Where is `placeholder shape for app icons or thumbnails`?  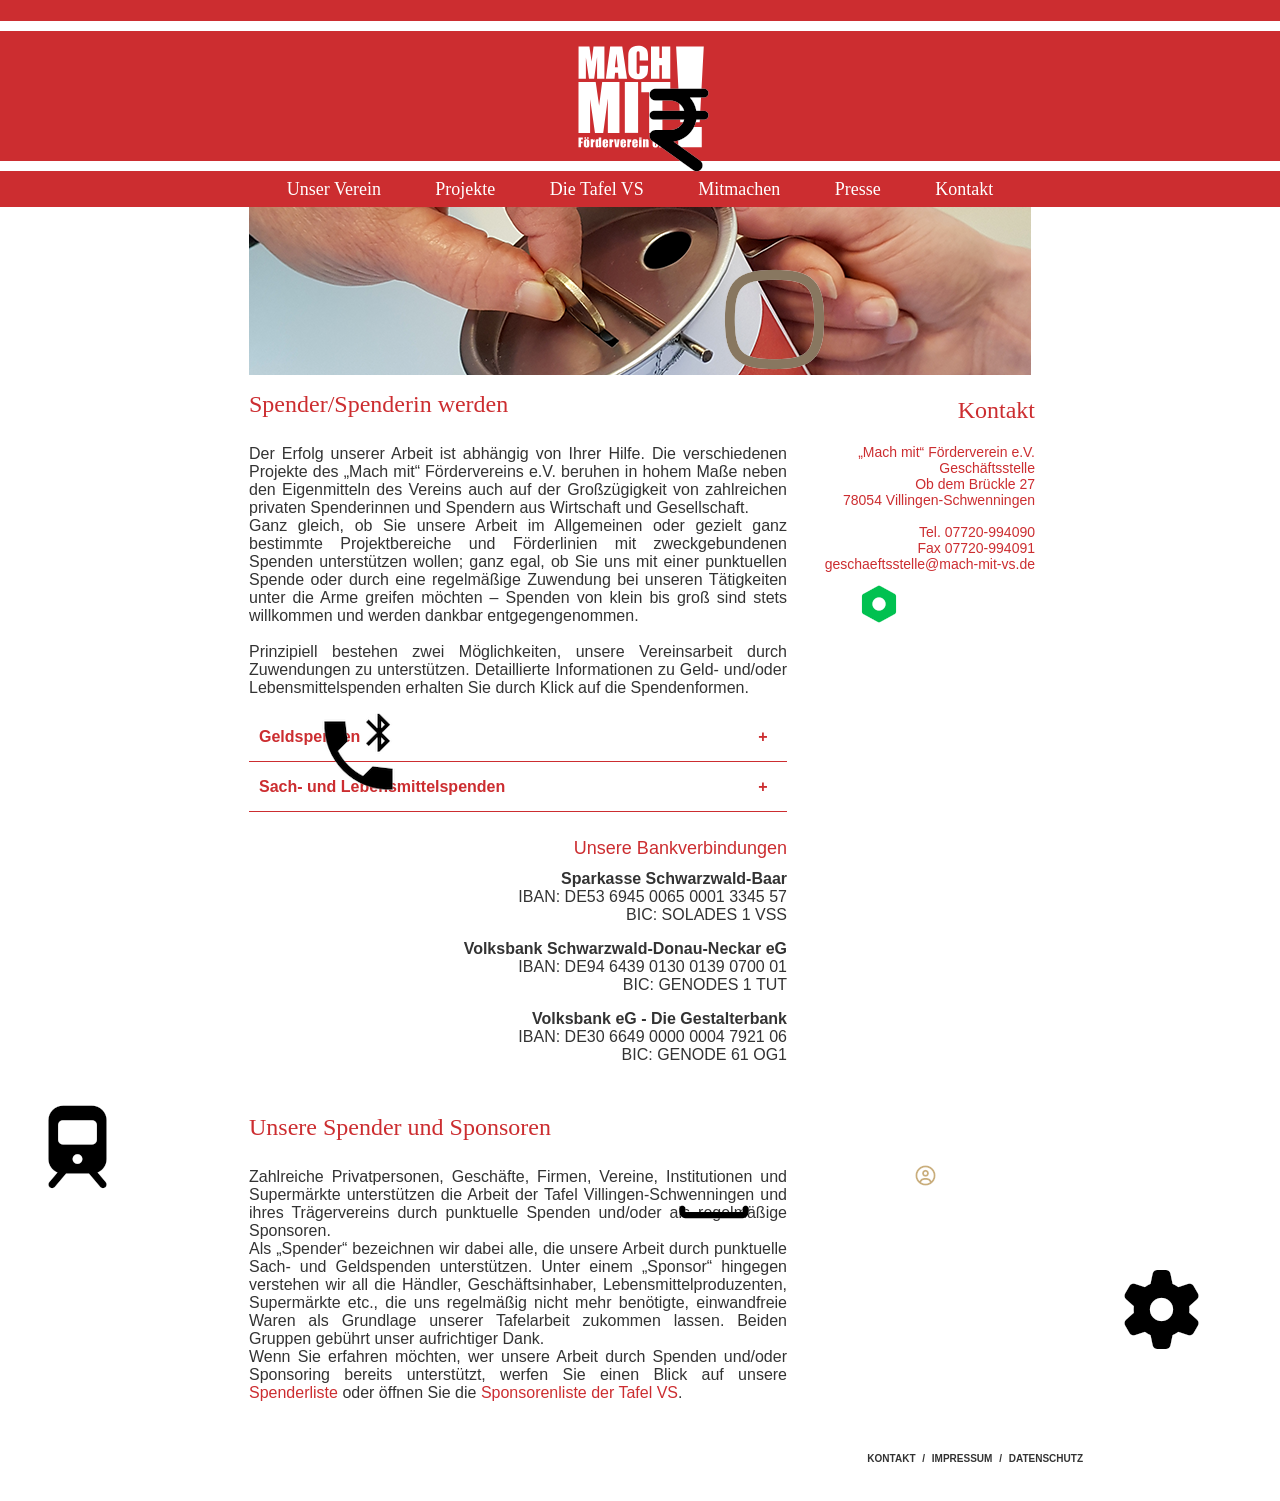
placeholder shape for app icons or thumbnails is located at coordinates (774, 319).